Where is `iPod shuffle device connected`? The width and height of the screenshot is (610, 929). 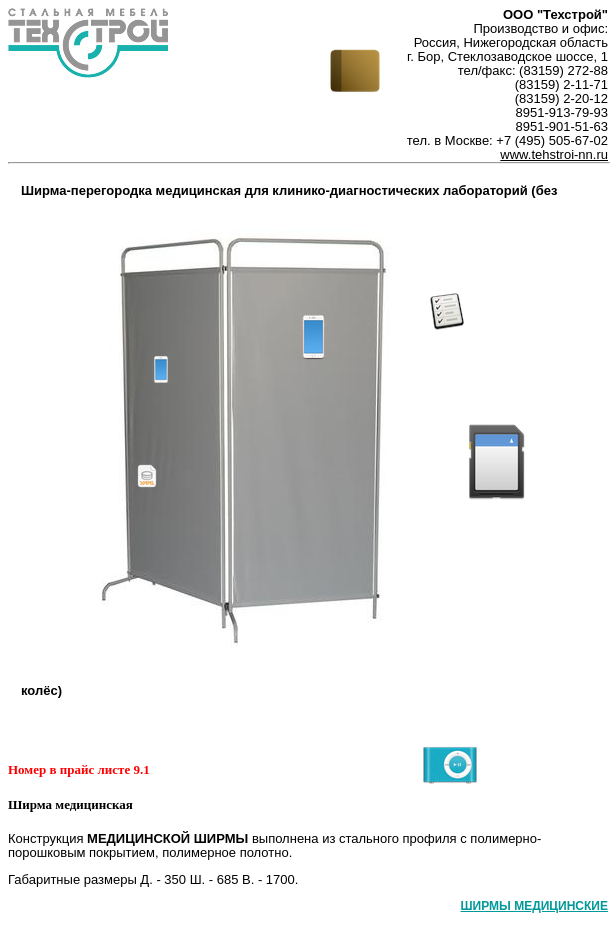
iPod shuffle device connected is located at coordinates (450, 755).